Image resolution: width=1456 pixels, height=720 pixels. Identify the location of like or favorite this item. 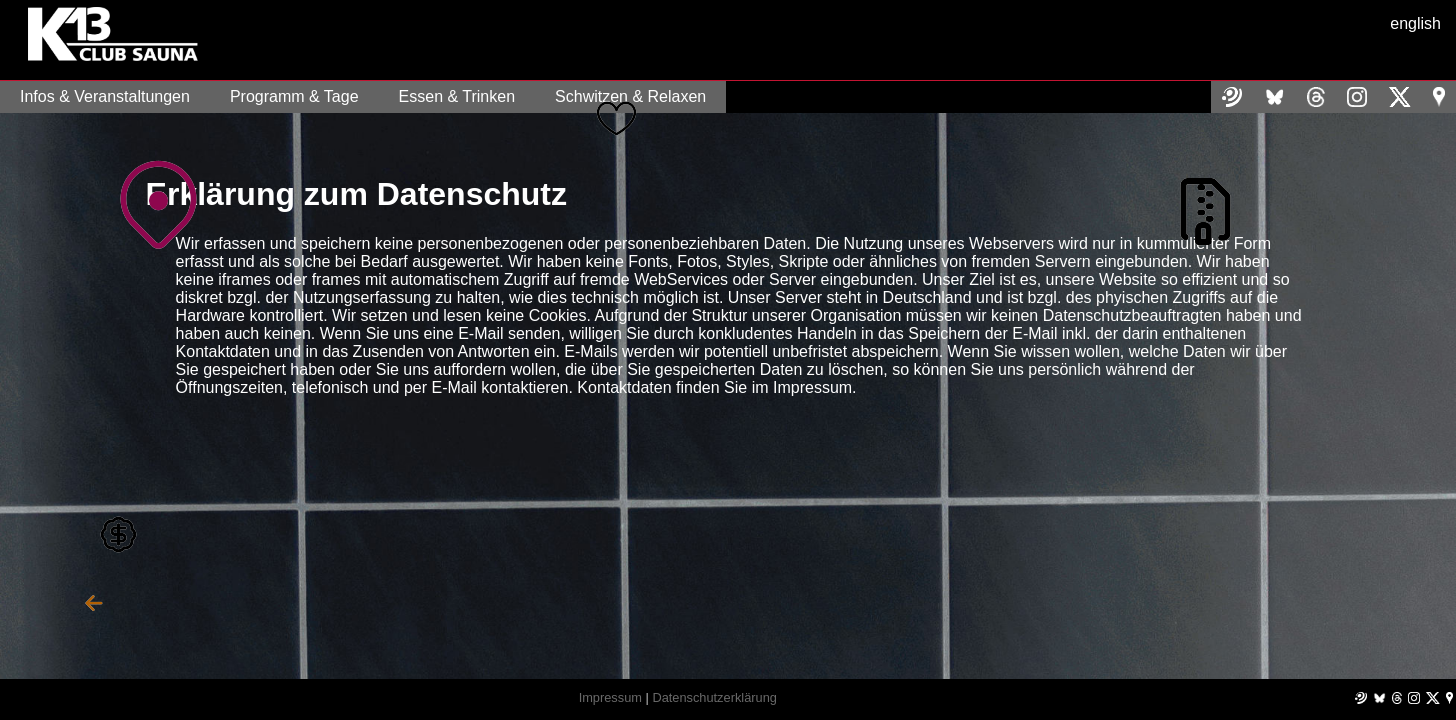
(616, 118).